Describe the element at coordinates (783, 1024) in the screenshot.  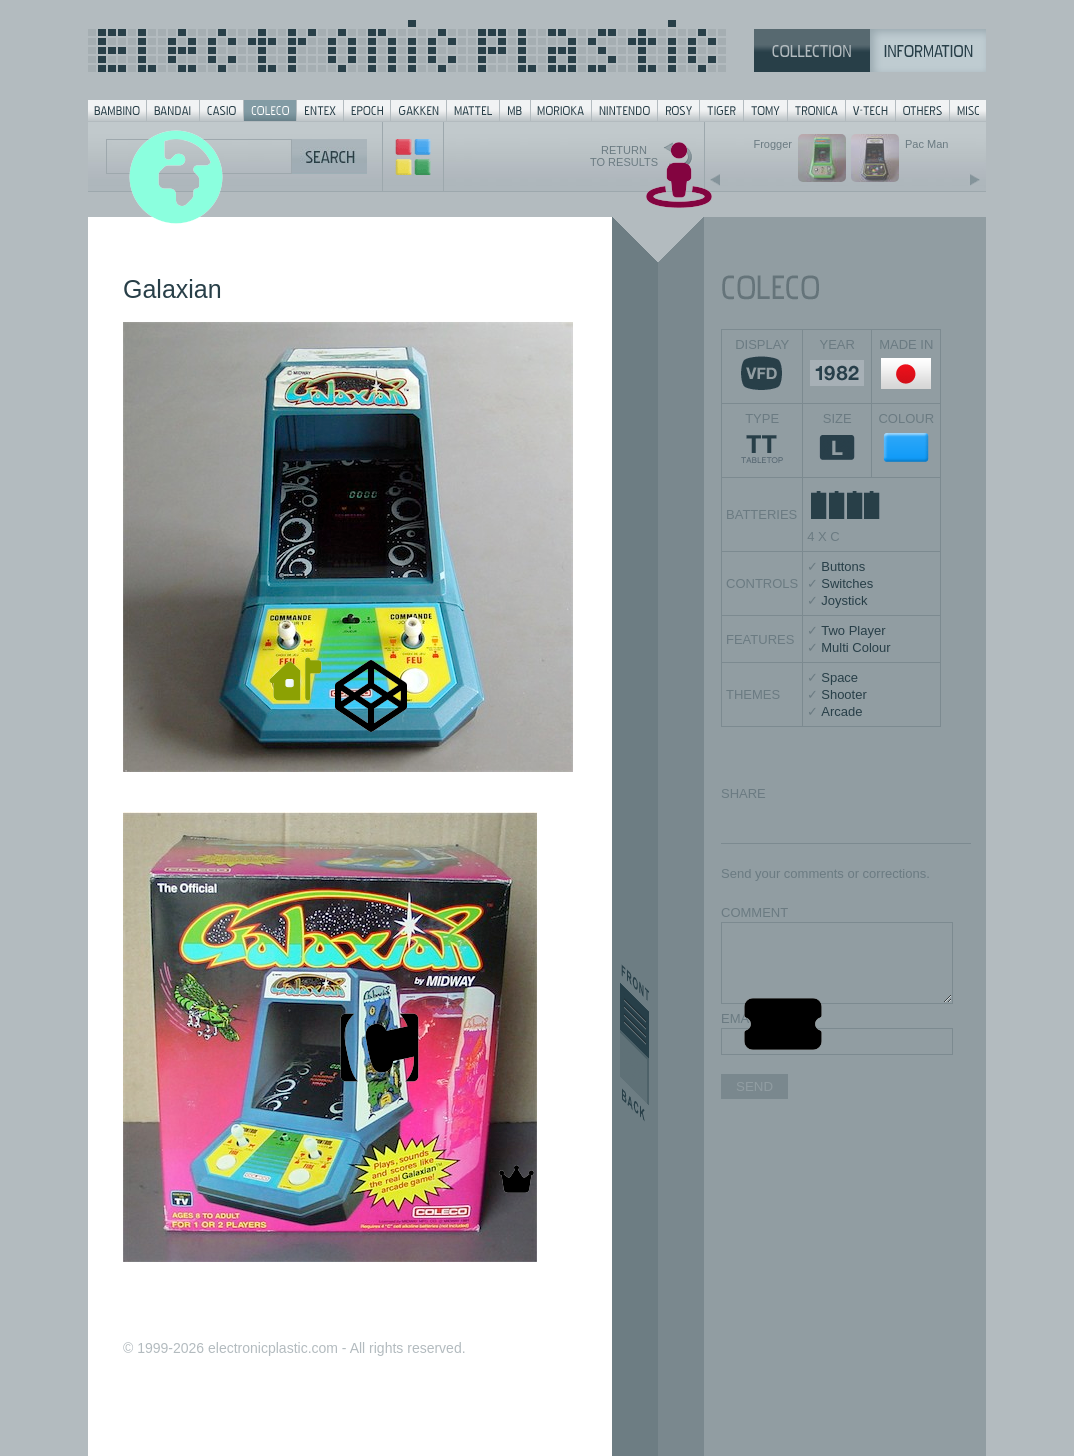
I see `access your tickets or passes` at that location.